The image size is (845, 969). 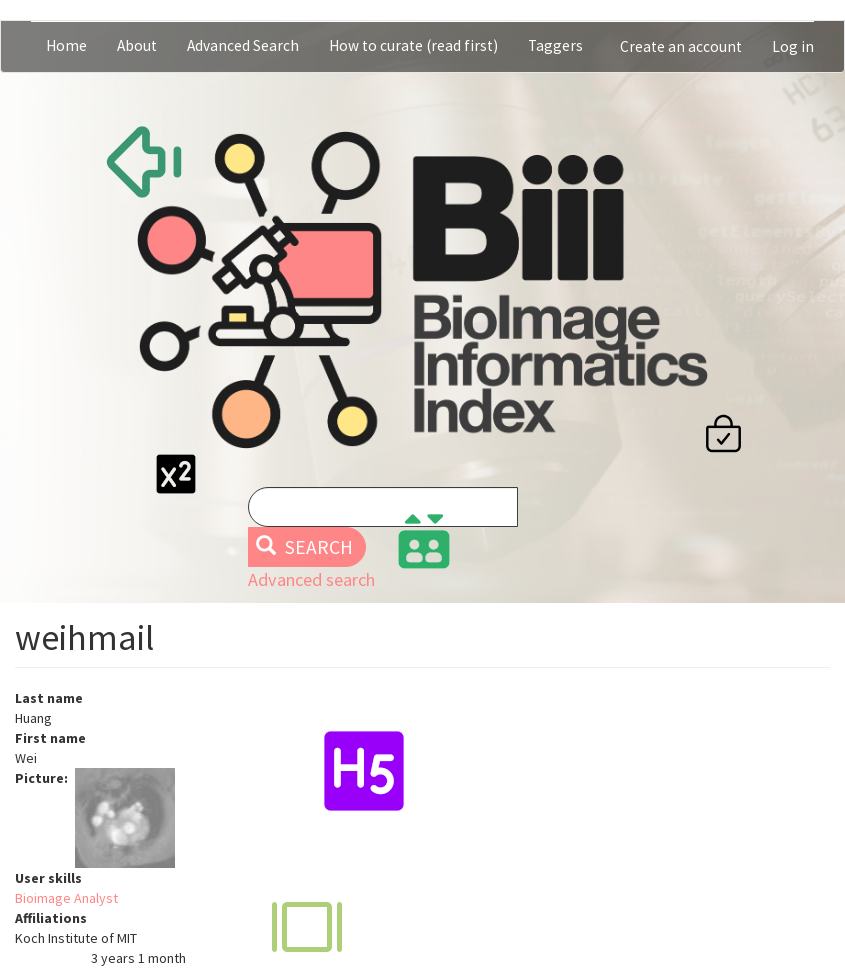 I want to click on go back to the beginning, so click(x=146, y=162).